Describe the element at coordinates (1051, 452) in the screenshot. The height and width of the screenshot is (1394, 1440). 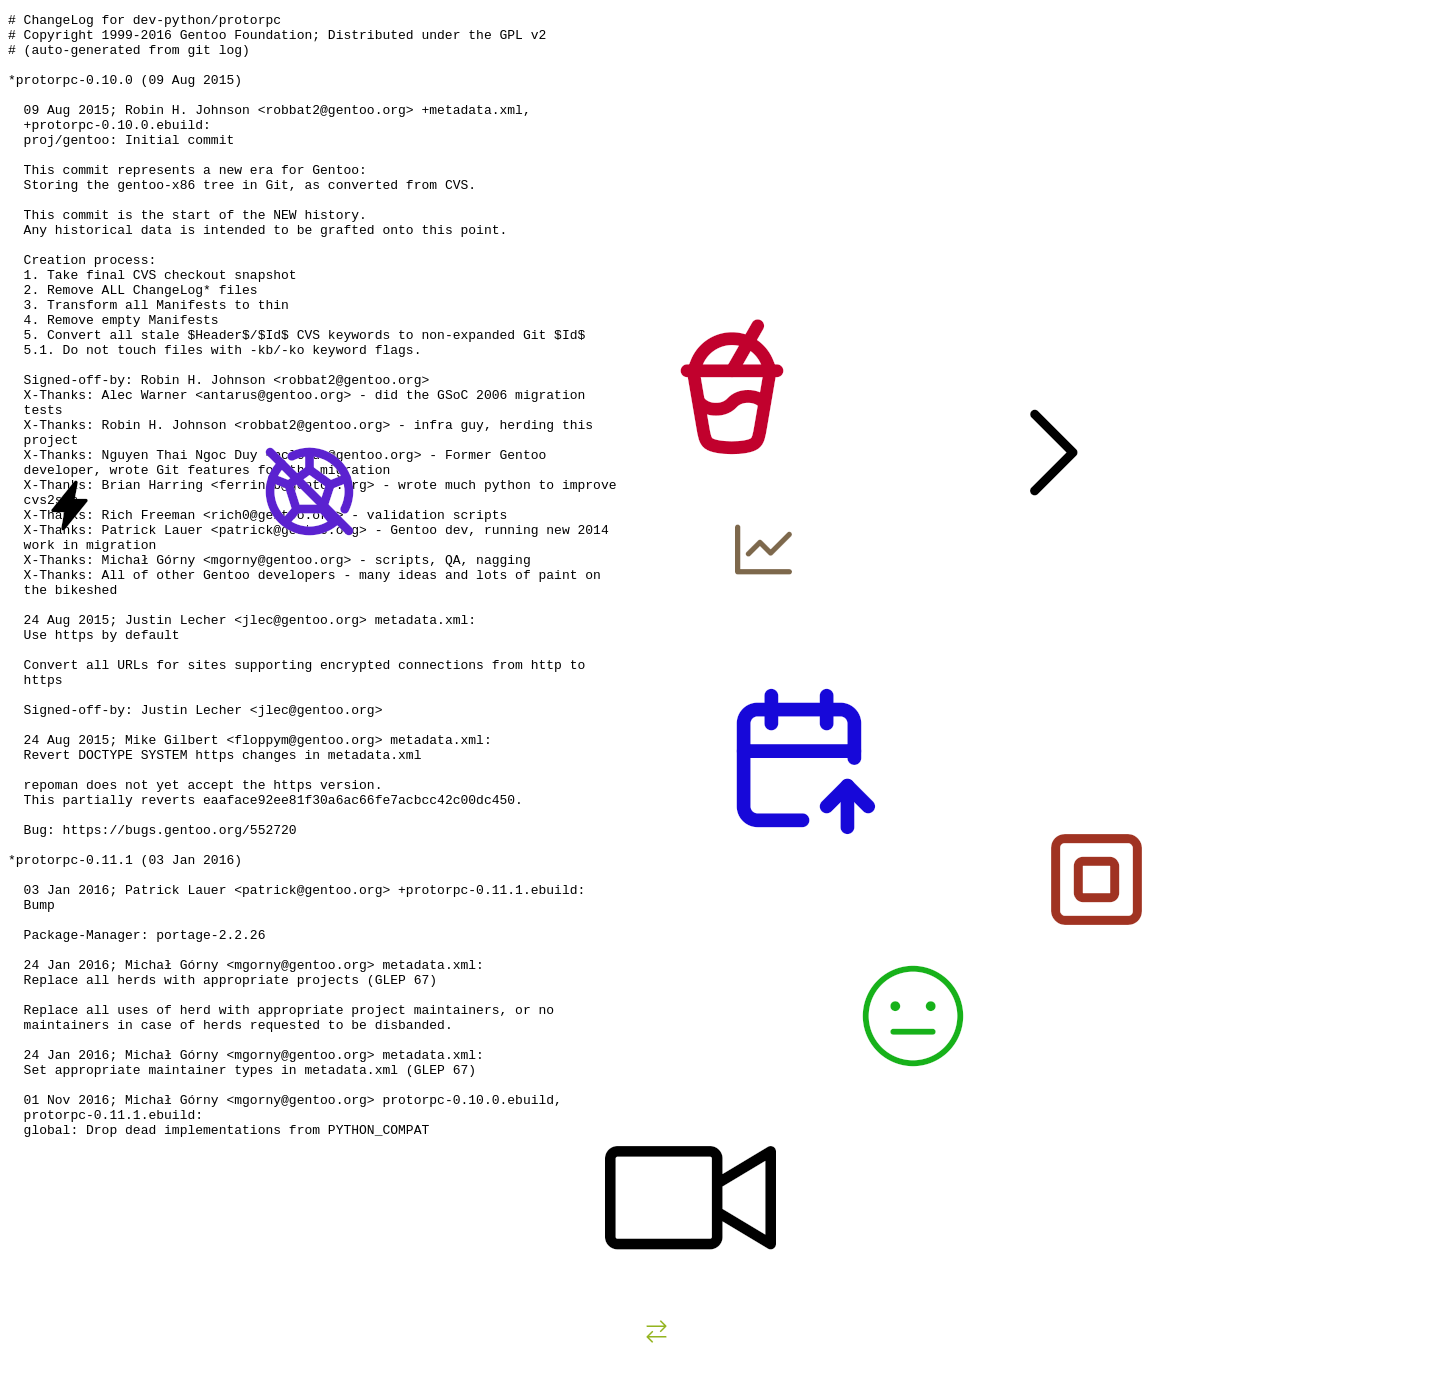
I see `navigate to the next item or page` at that location.